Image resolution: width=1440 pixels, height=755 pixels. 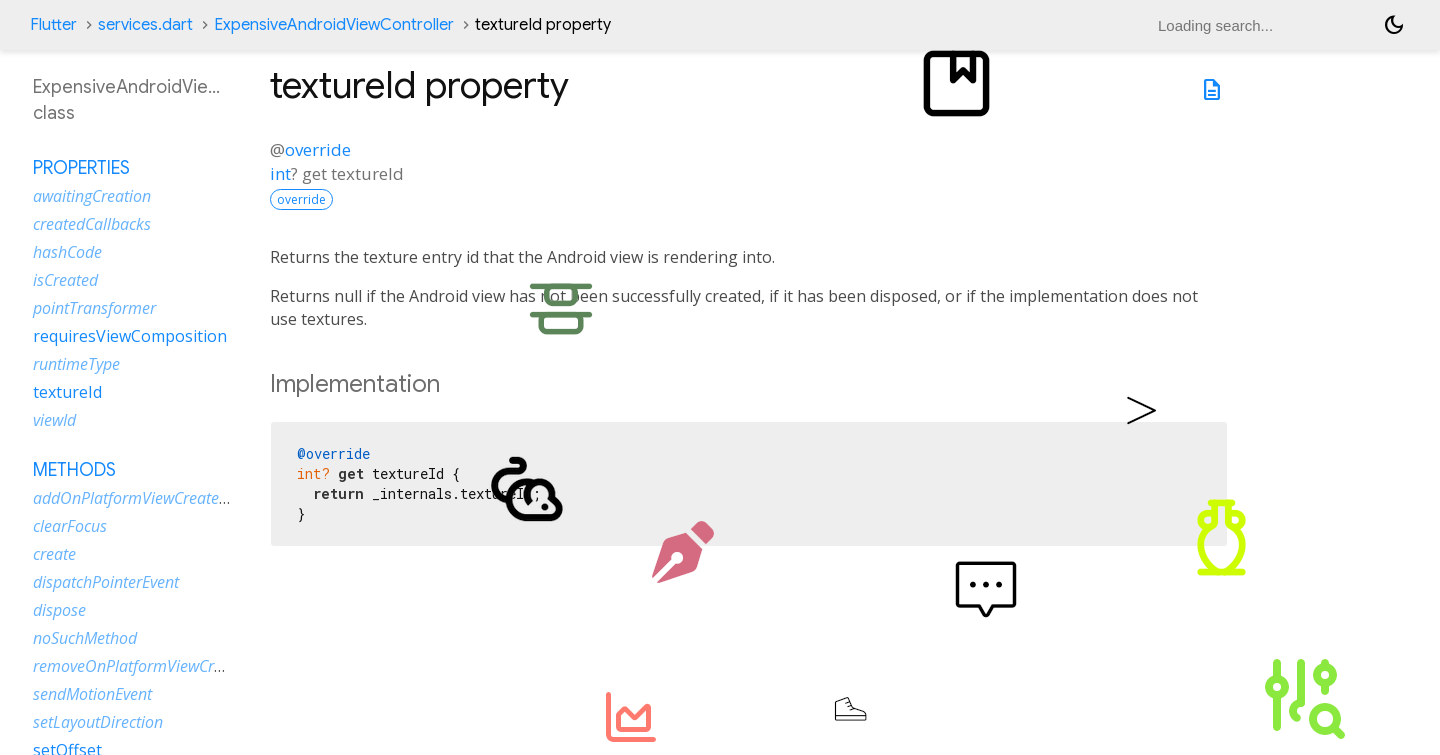 What do you see at coordinates (1301, 695) in the screenshot?
I see `search or filter adjustment settings` at bounding box center [1301, 695].